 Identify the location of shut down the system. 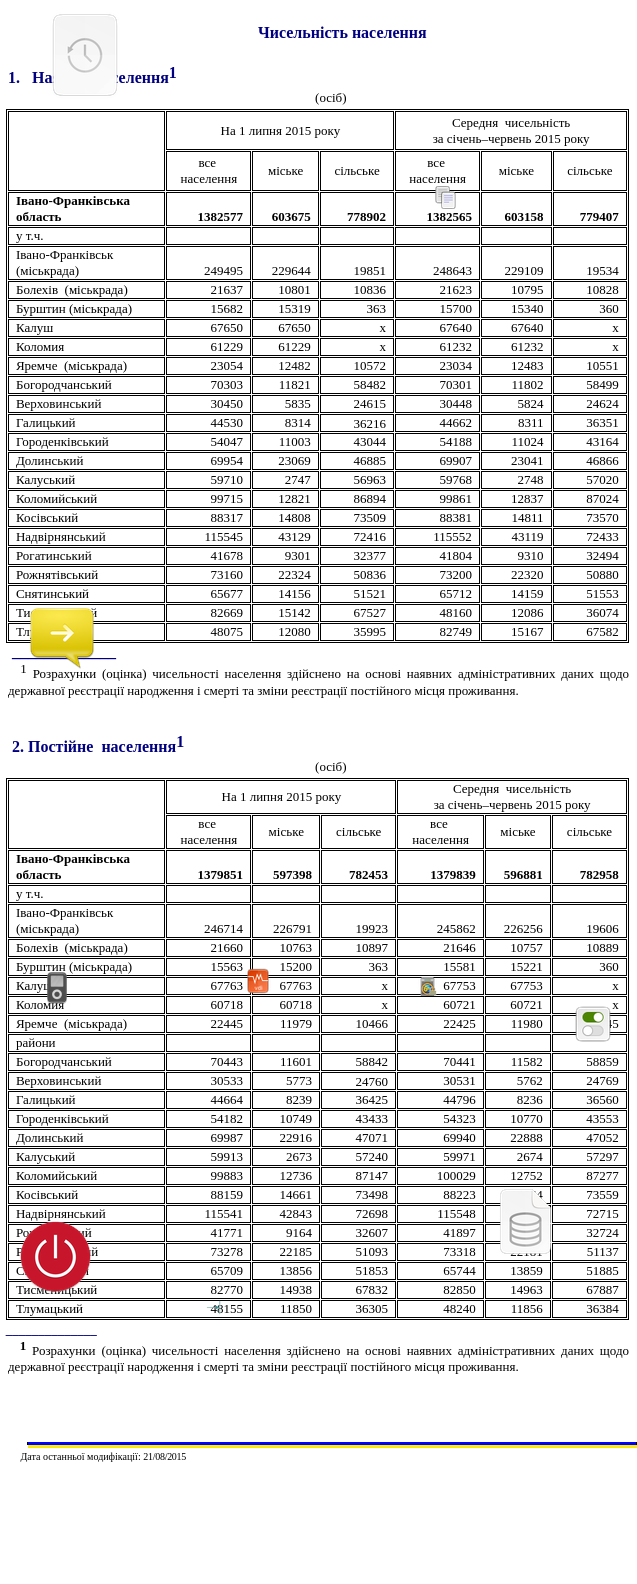
(55, 1256).